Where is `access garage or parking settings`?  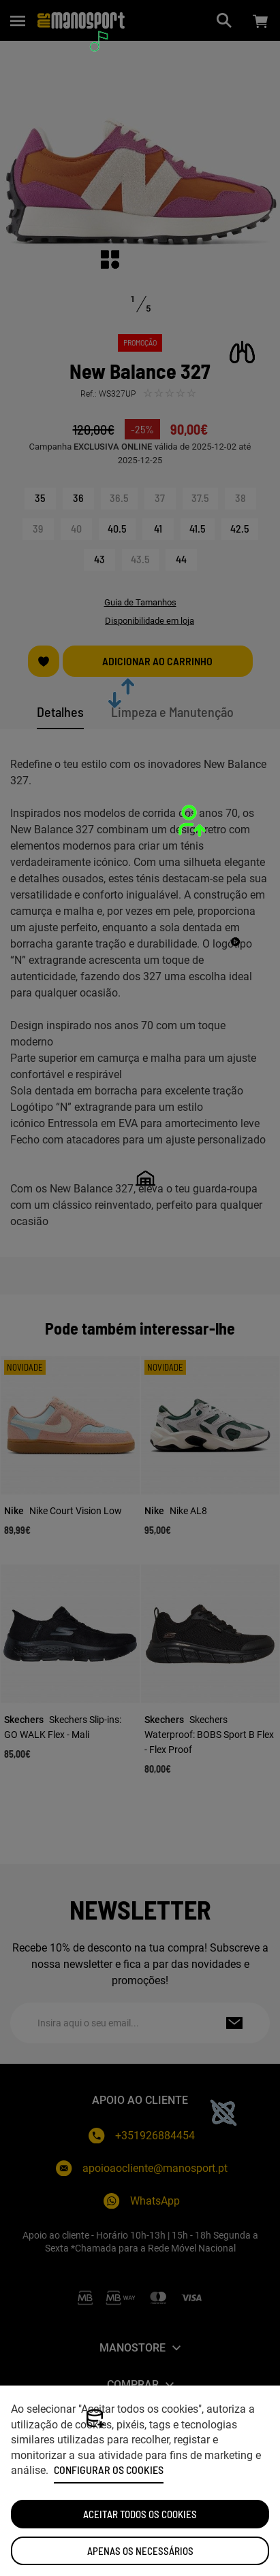 access garage or parking settings is located at coordinates (145, 1179).